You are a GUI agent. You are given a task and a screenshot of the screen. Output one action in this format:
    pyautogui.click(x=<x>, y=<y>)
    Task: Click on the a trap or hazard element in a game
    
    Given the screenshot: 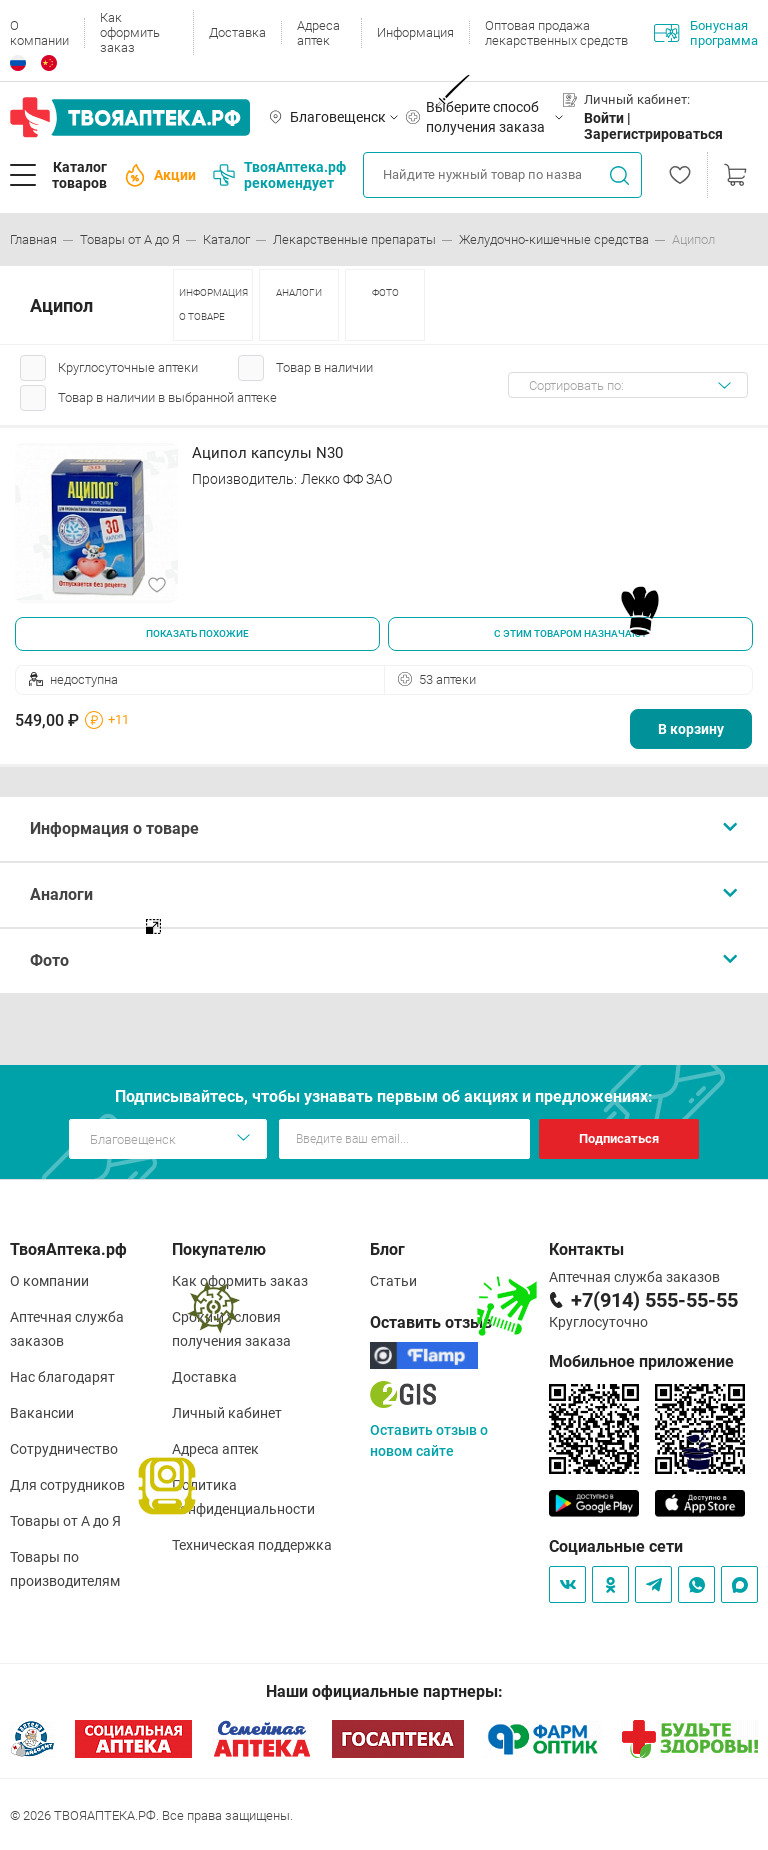 What is the action you would take?
    pyautogui.click(x=213, y=1306)
    